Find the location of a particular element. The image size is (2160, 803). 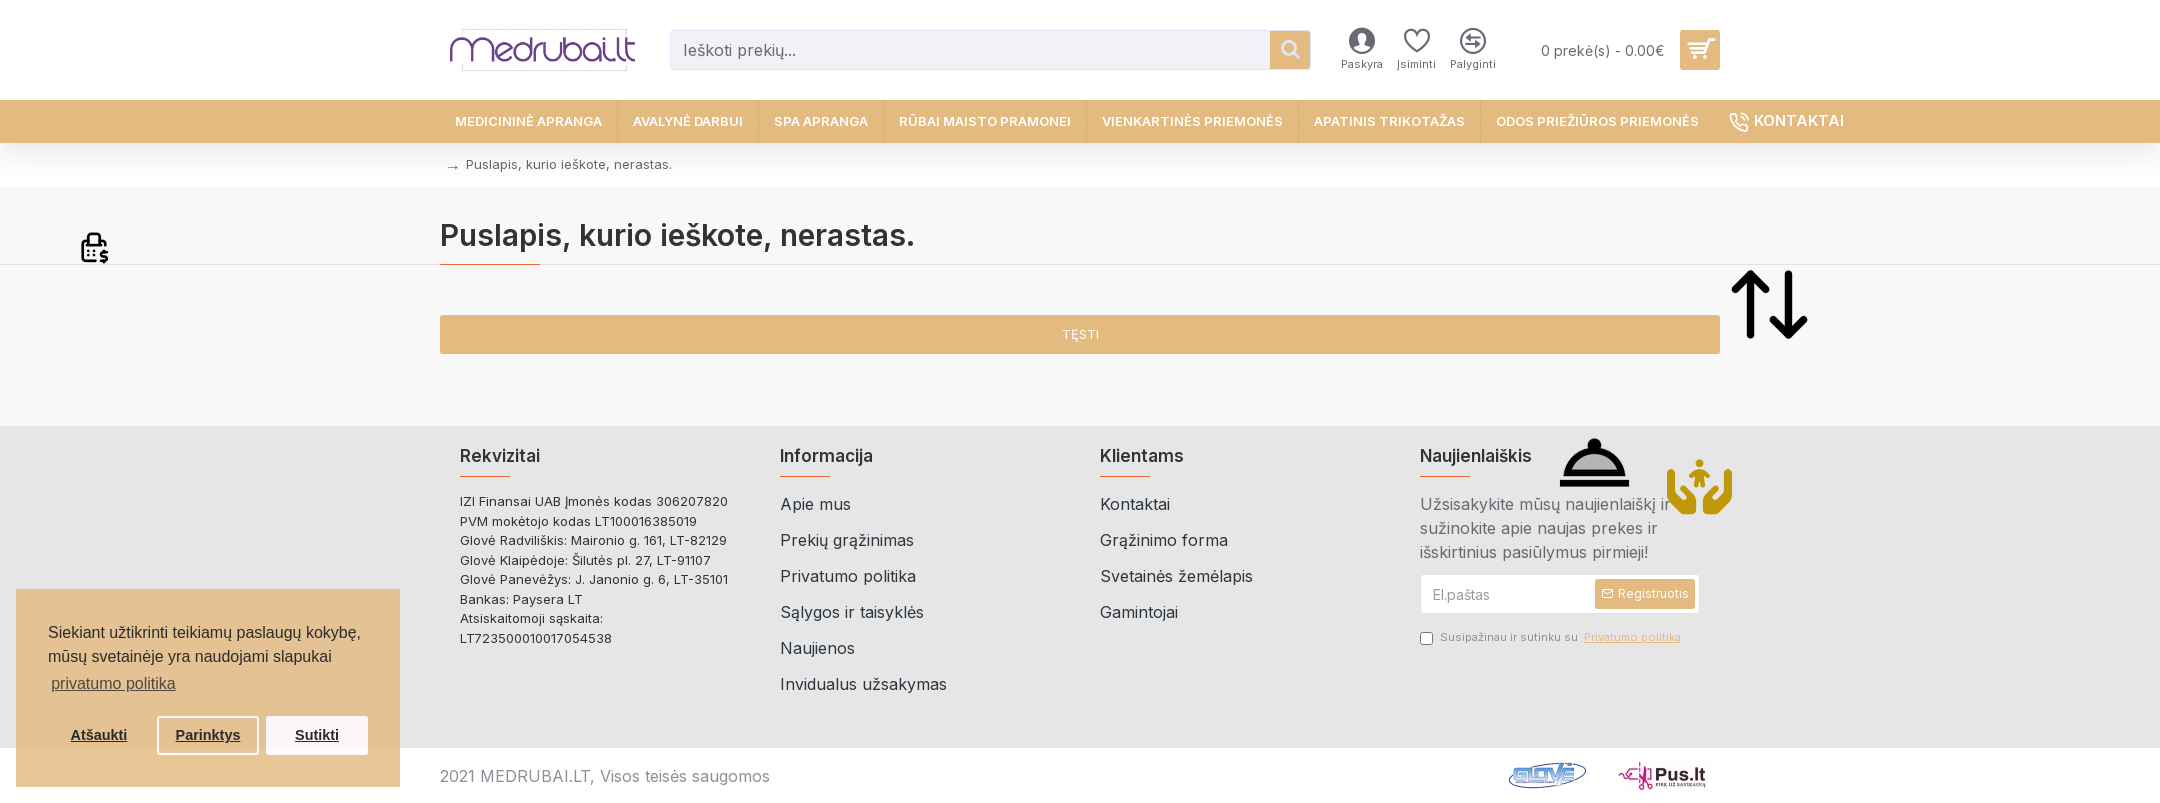

request room service or hotel amenities is located at coordinates (1594, 462).